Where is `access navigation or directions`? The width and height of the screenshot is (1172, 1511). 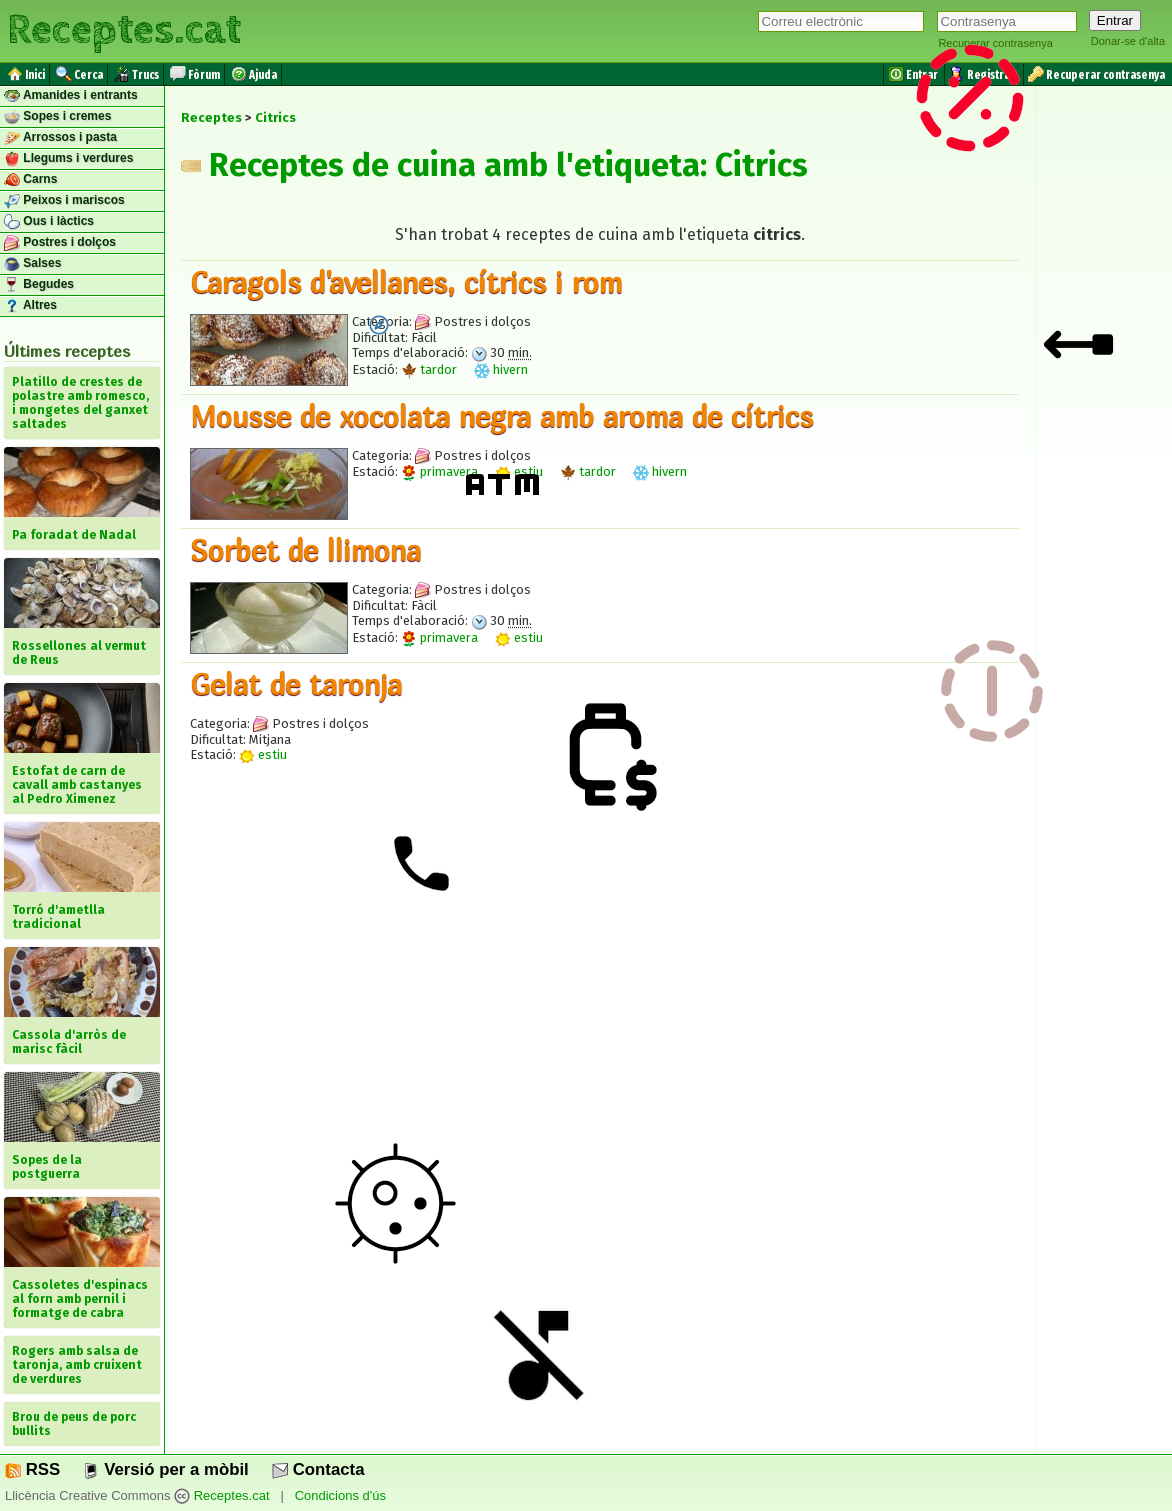
access navigation or directions is located at coordinates (379, 325).